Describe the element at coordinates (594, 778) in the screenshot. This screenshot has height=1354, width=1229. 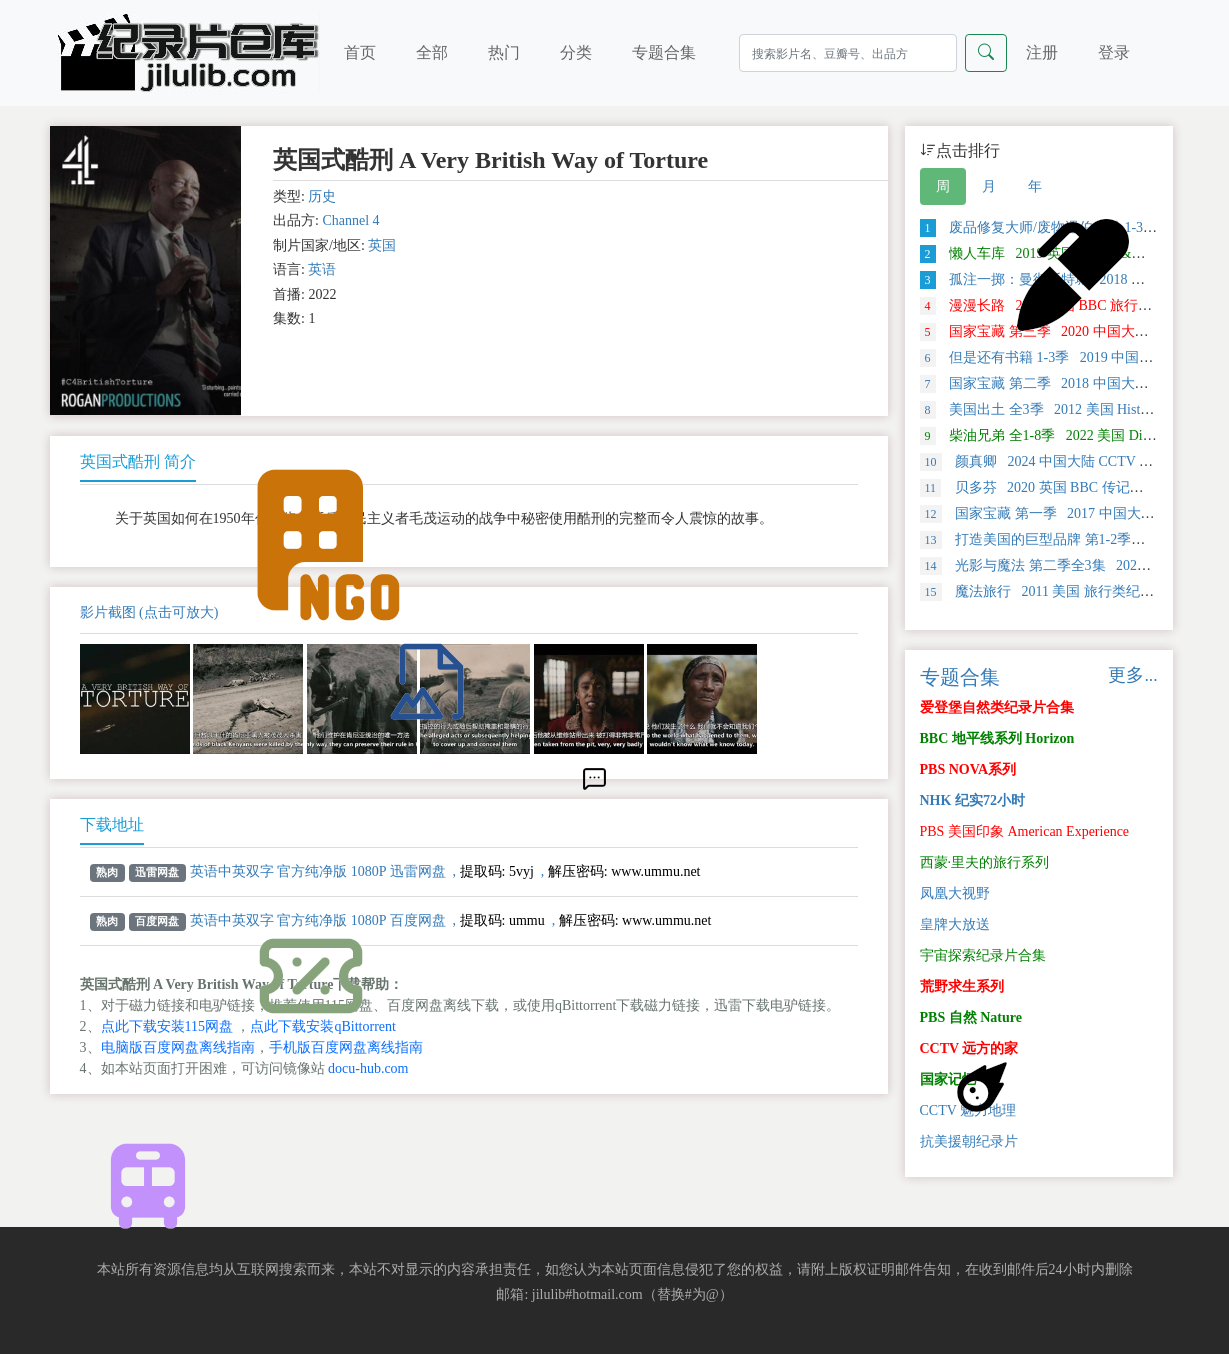
I see `view more messages or conversation options` at that location.